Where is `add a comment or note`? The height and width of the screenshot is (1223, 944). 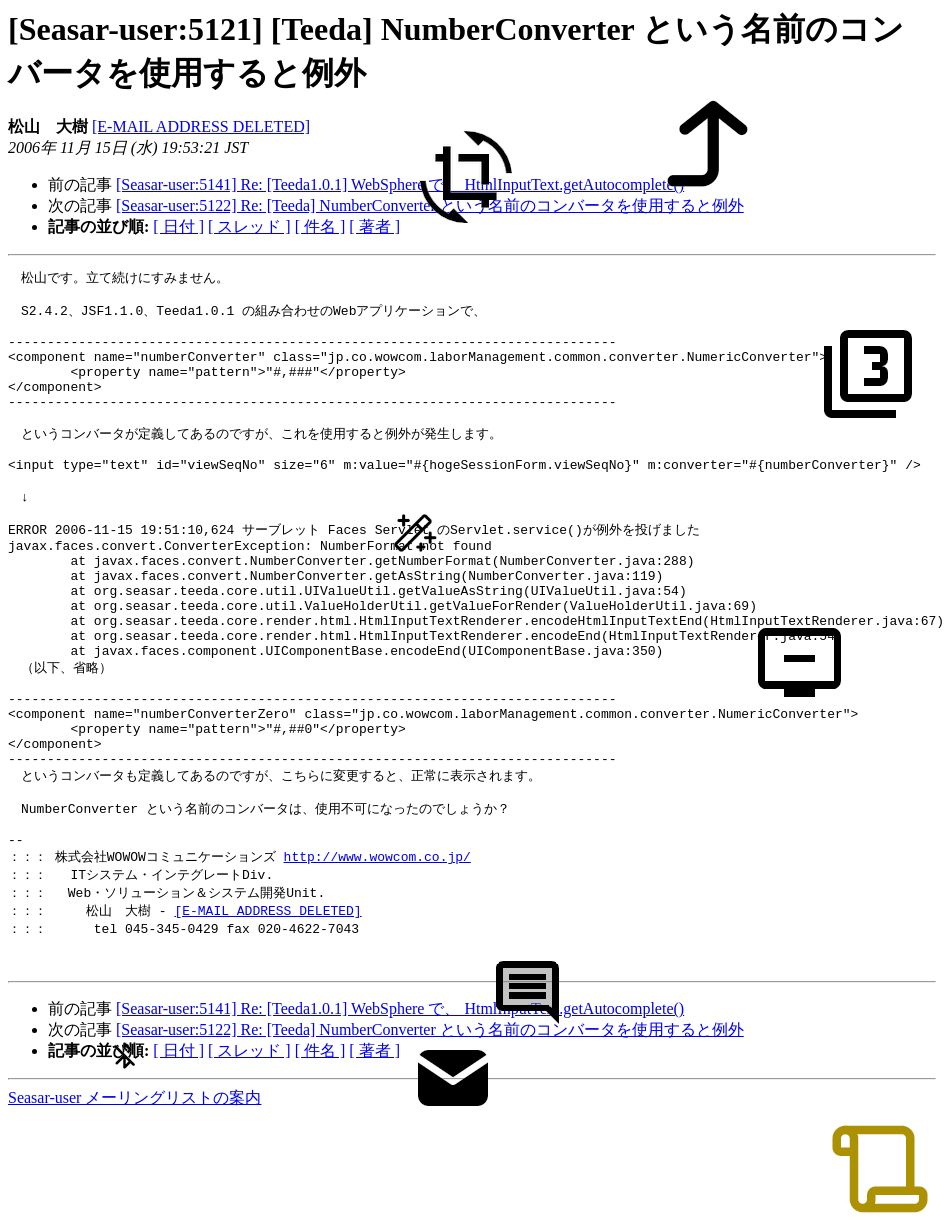
add a comment or note is located at coordinates (527, 992).